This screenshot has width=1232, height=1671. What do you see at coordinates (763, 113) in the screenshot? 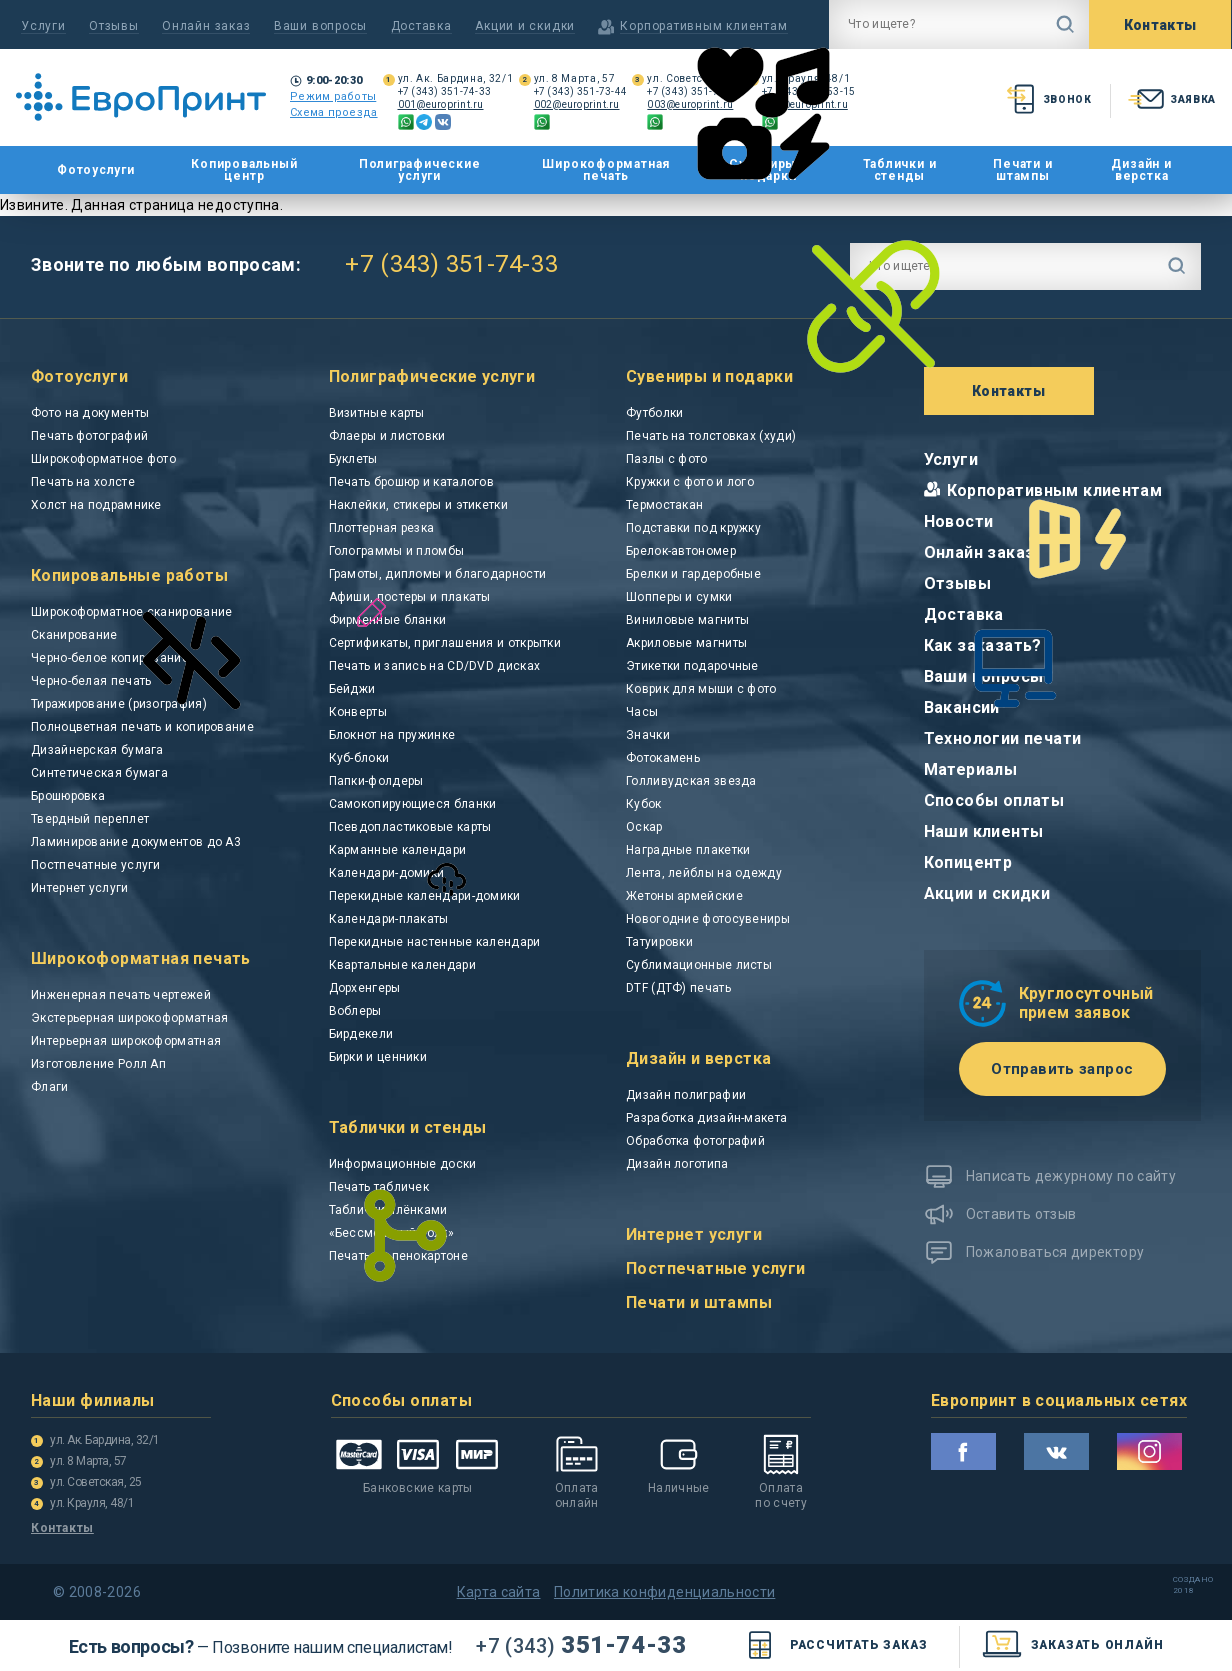
I see `access media and creative tools` at bounding box center [763, 113].